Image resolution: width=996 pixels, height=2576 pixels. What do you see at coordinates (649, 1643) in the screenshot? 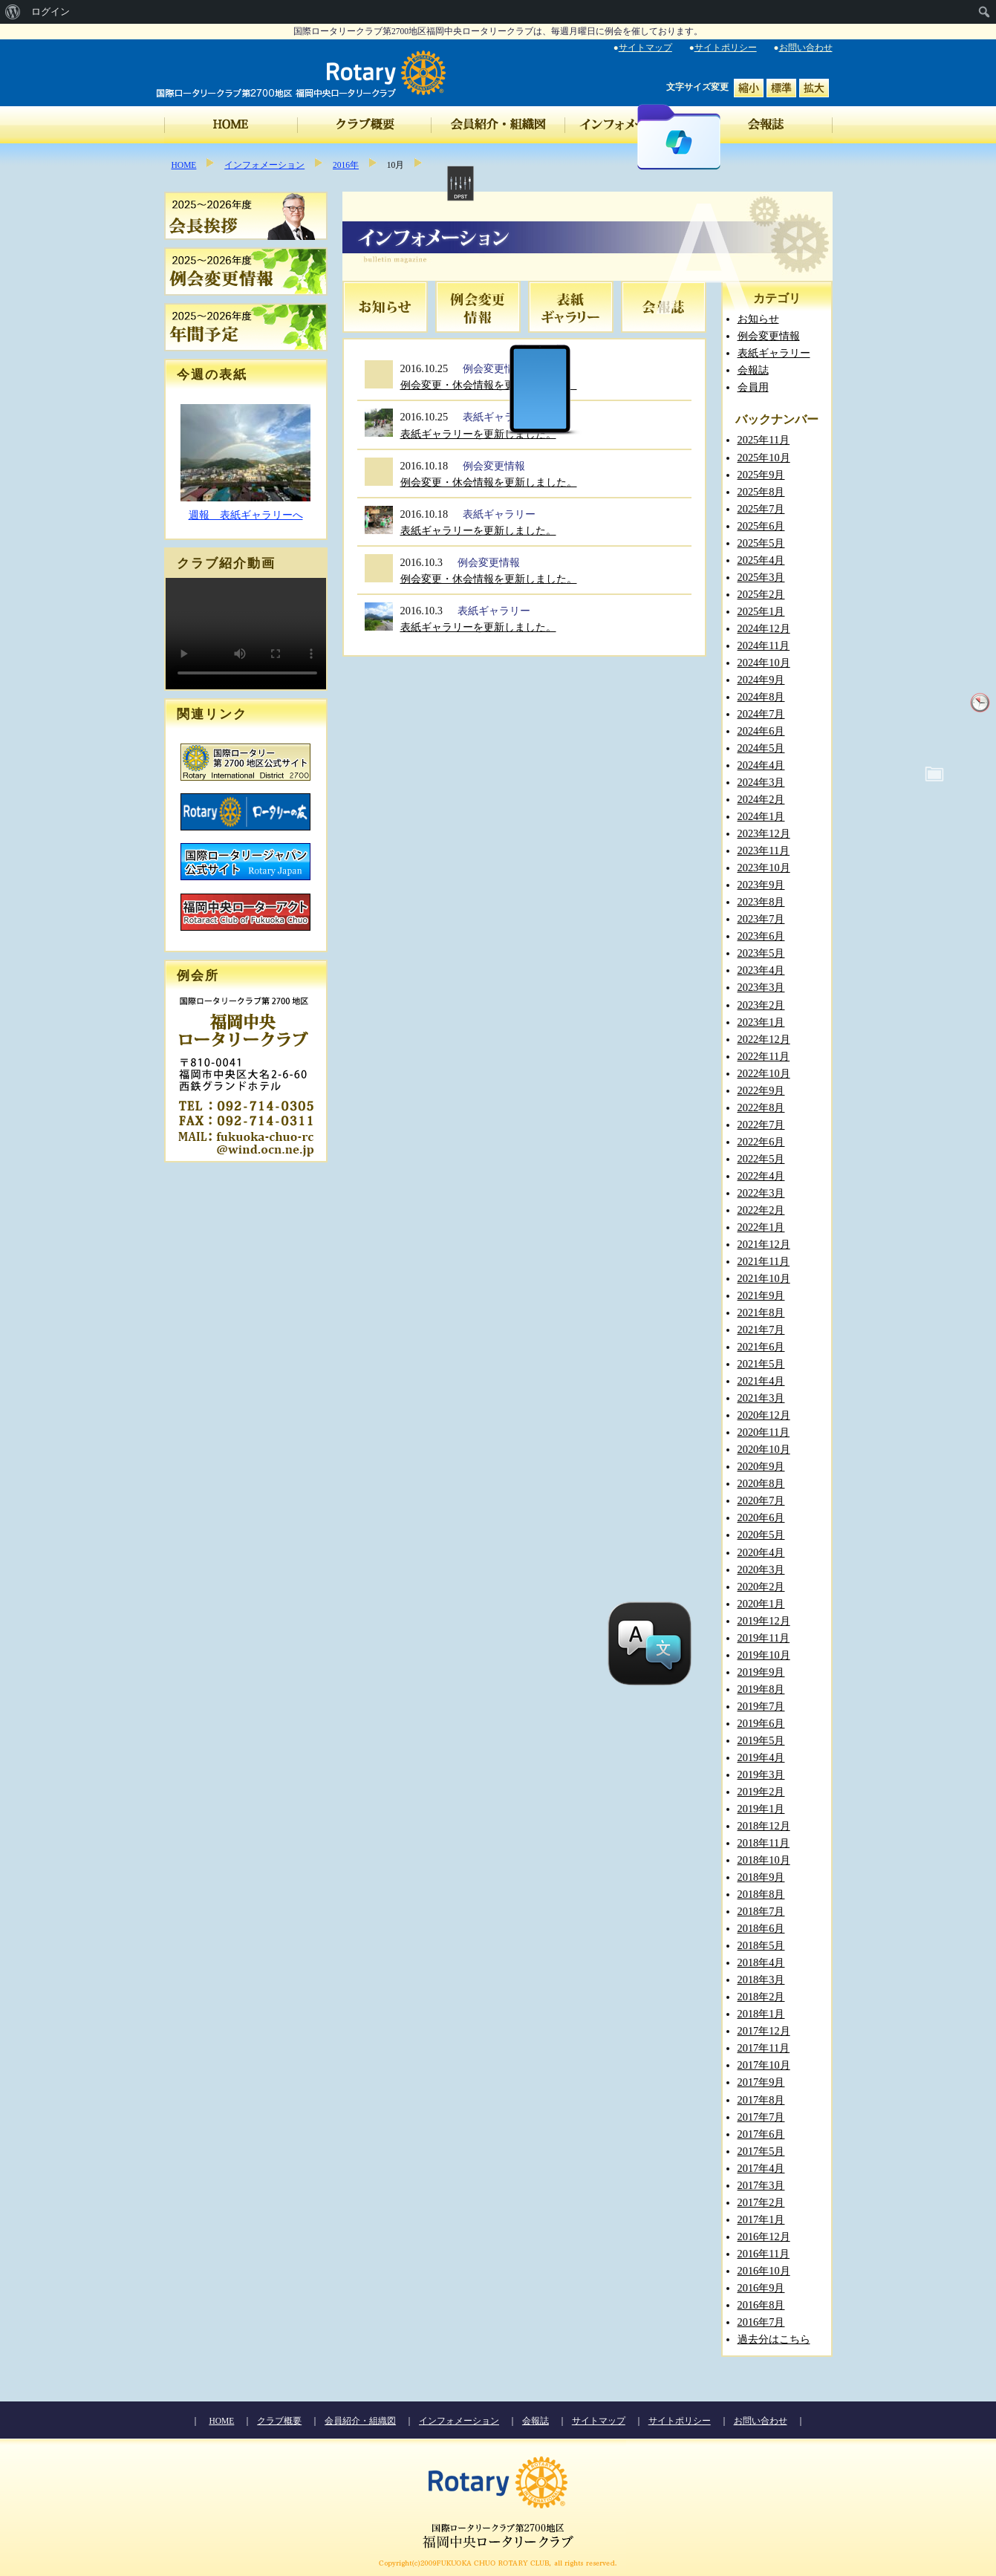
I see `open the translate app` at bounding box center [649, 1643].